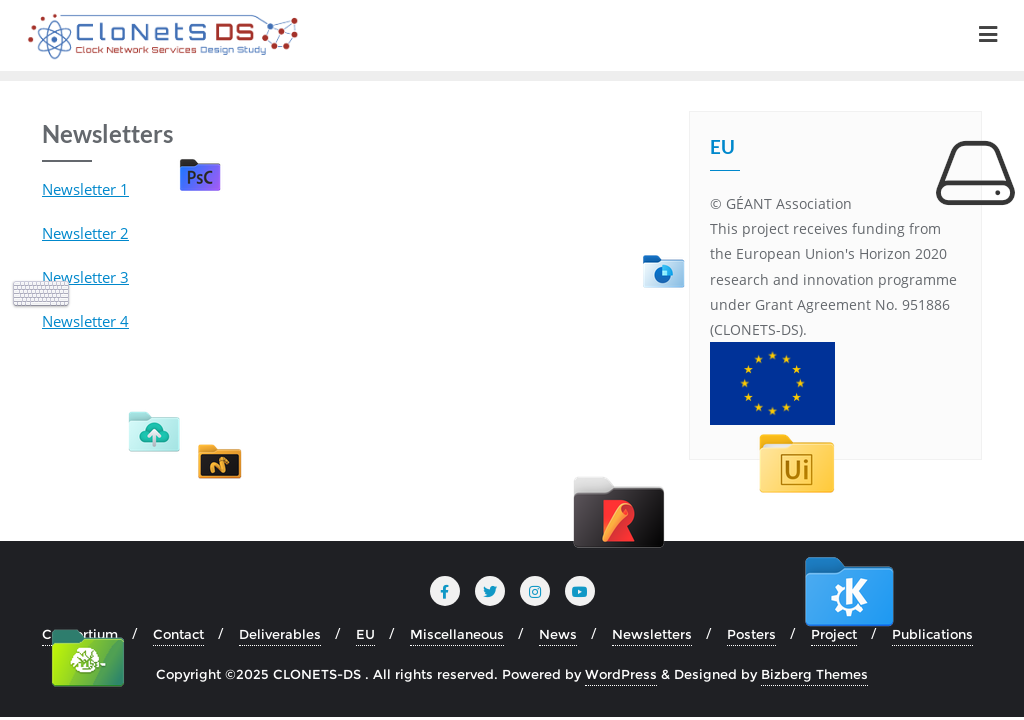 The height and width of the screenshot is (720, 1024). What do you see at coordinates (41, 294) in the screenshot?
I see `bluetooth keyboard connected` at bounding box center [41, 294].